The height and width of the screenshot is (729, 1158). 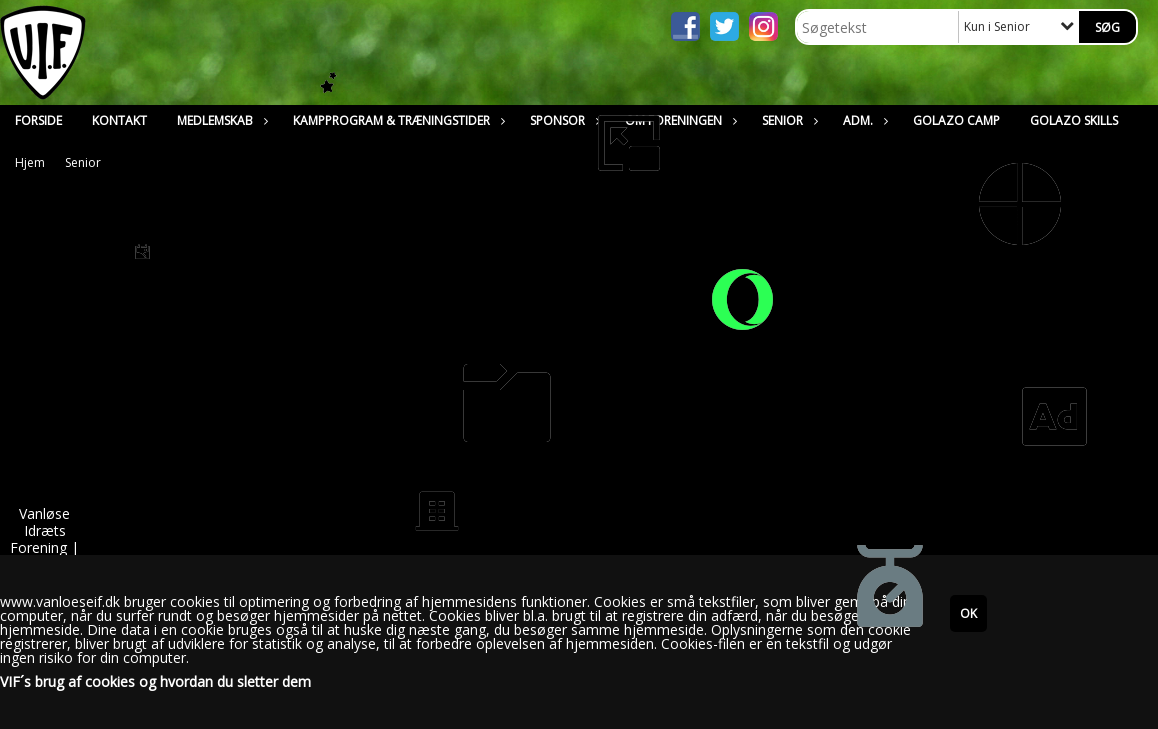 I want to click on exit picture-in-picture mode, so click(x=629, y=143).